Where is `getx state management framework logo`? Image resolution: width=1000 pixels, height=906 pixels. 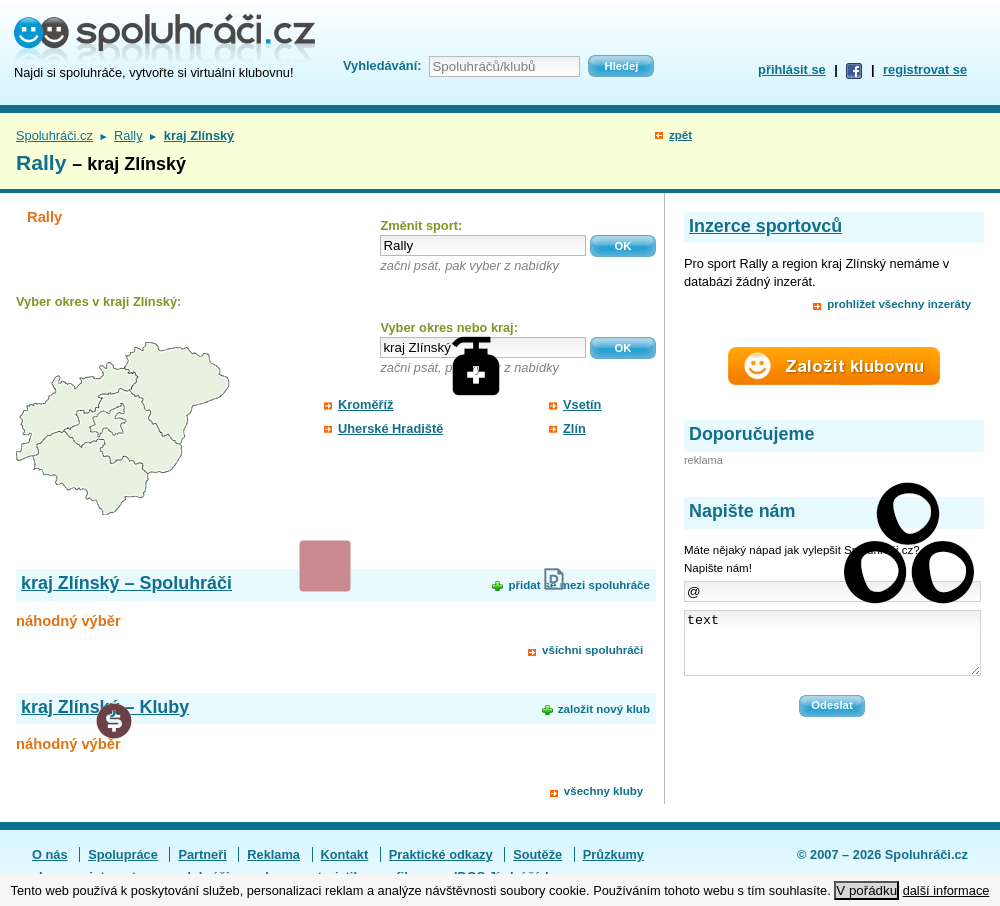
getx state management framework logo is located at coordinates (909, 543).